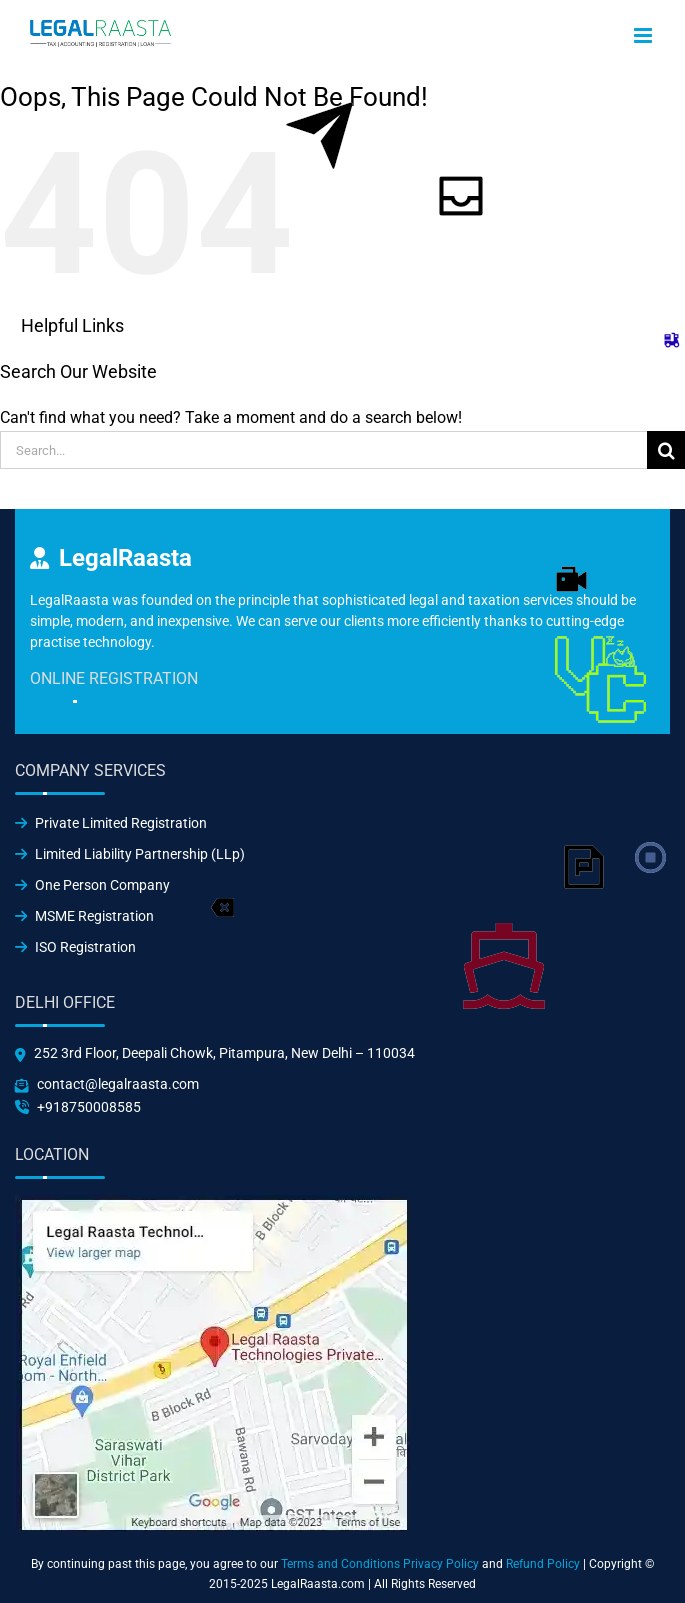 Image resolution: width=685 pixels, height=1603 pixels. What do you see at coordinates (650, 857) in the screenshot?
I see `stop media playback` at bounding box center [650, 857].